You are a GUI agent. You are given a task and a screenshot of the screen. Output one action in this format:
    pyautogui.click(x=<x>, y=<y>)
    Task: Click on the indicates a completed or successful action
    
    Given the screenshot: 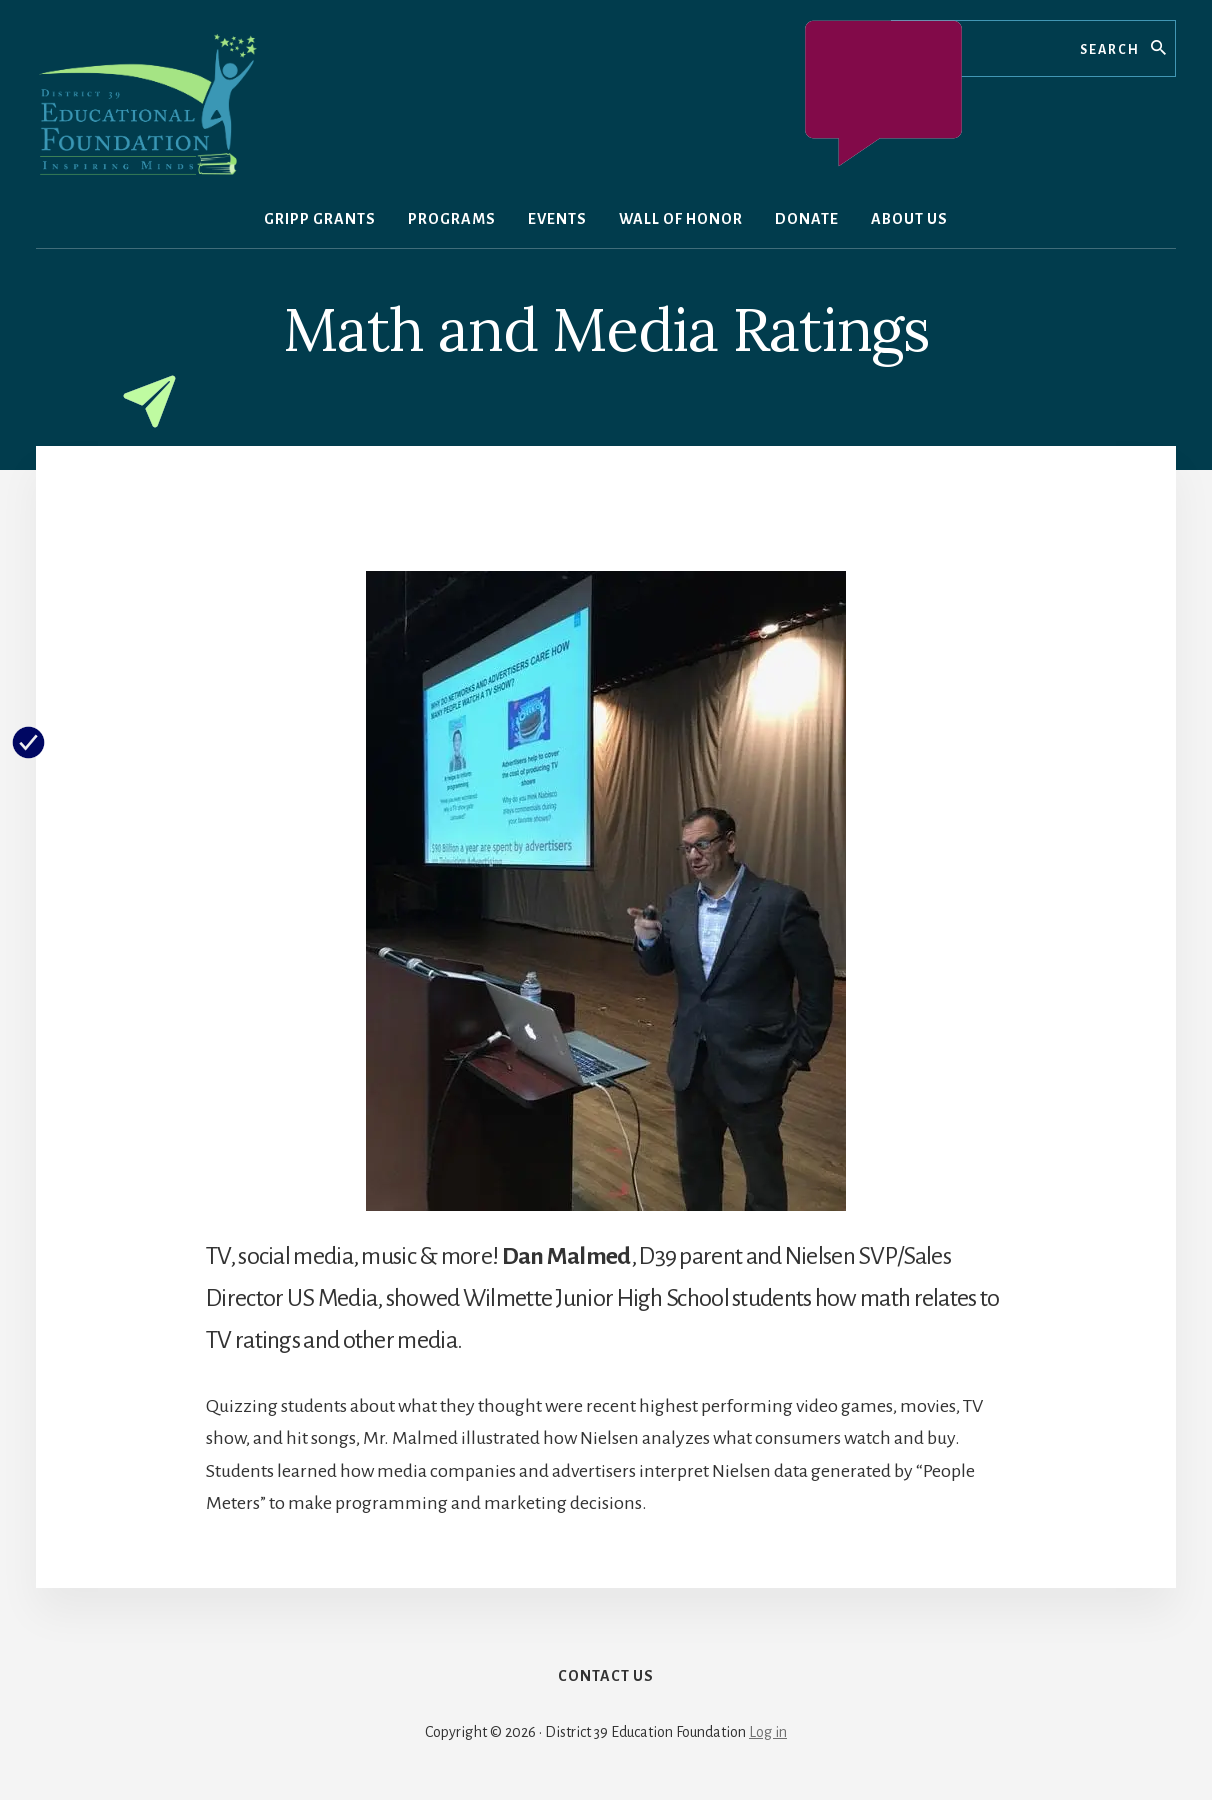 What is the action you would take?
    pyautogui.click(x=28, y=742)
    